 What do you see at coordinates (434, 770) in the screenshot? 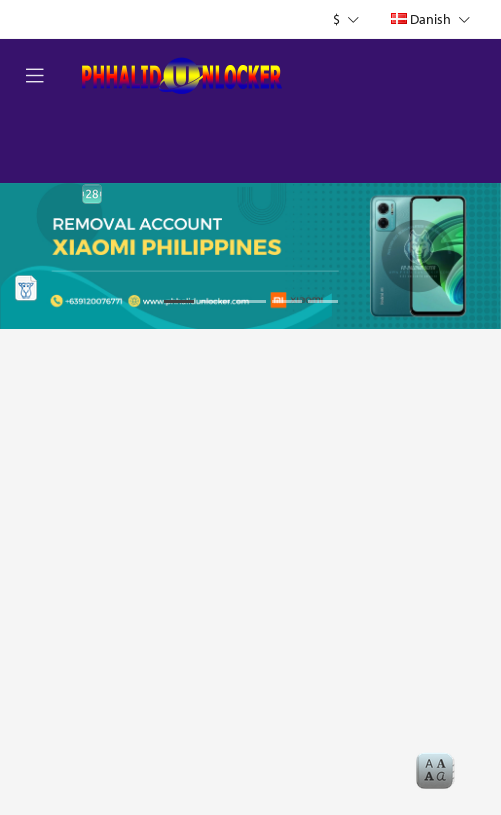
I see `open font book to manage installed fonts` at bounding box center [434, 770].